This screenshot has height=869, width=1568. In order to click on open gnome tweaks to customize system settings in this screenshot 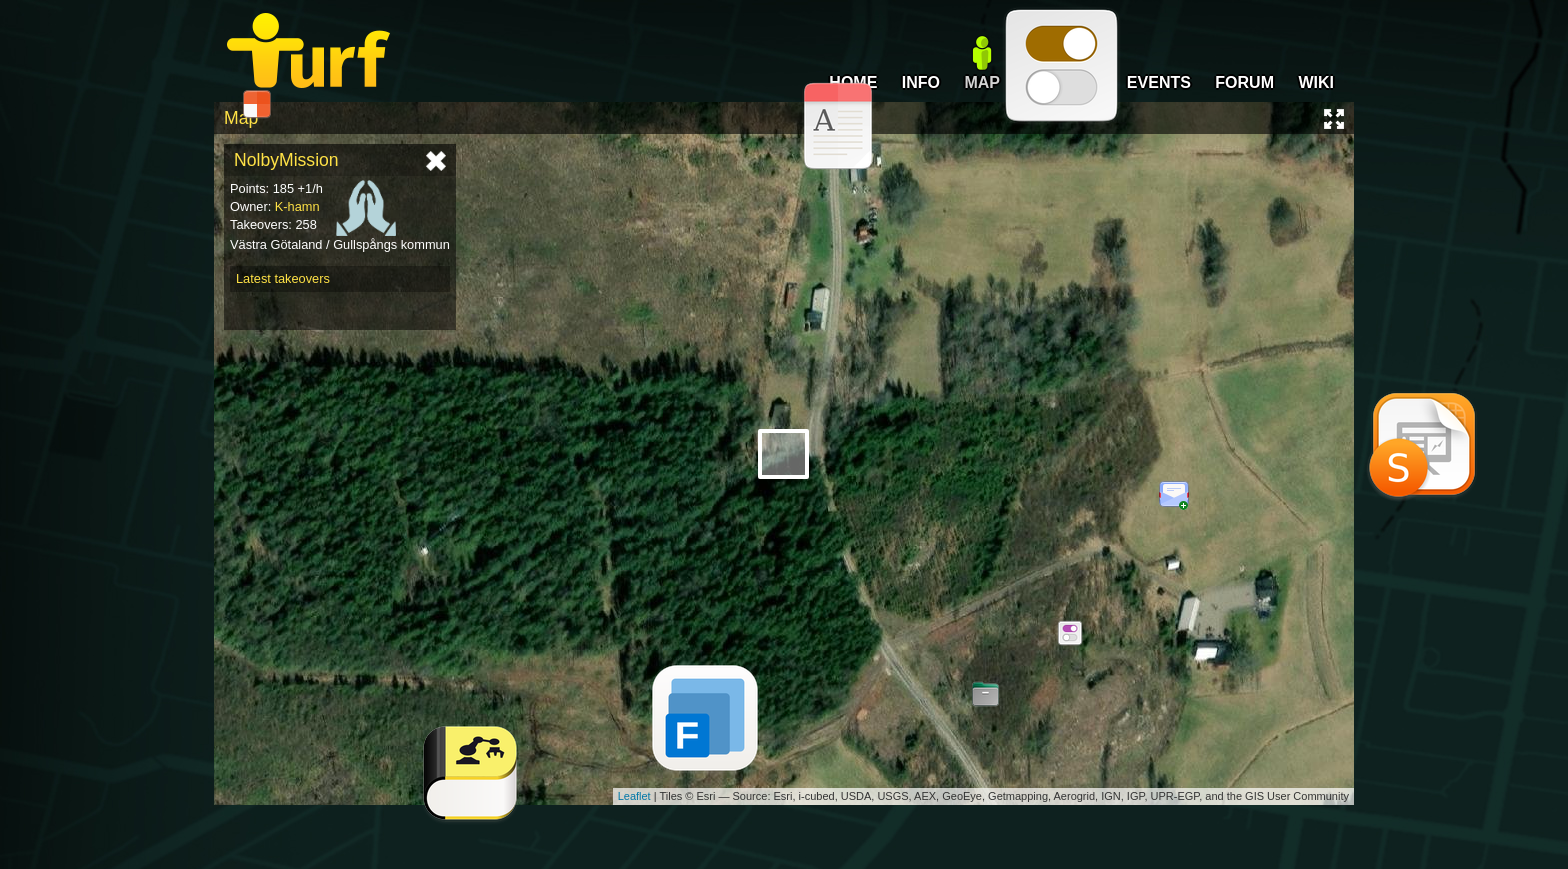, I will do `click(1070, 633)`.